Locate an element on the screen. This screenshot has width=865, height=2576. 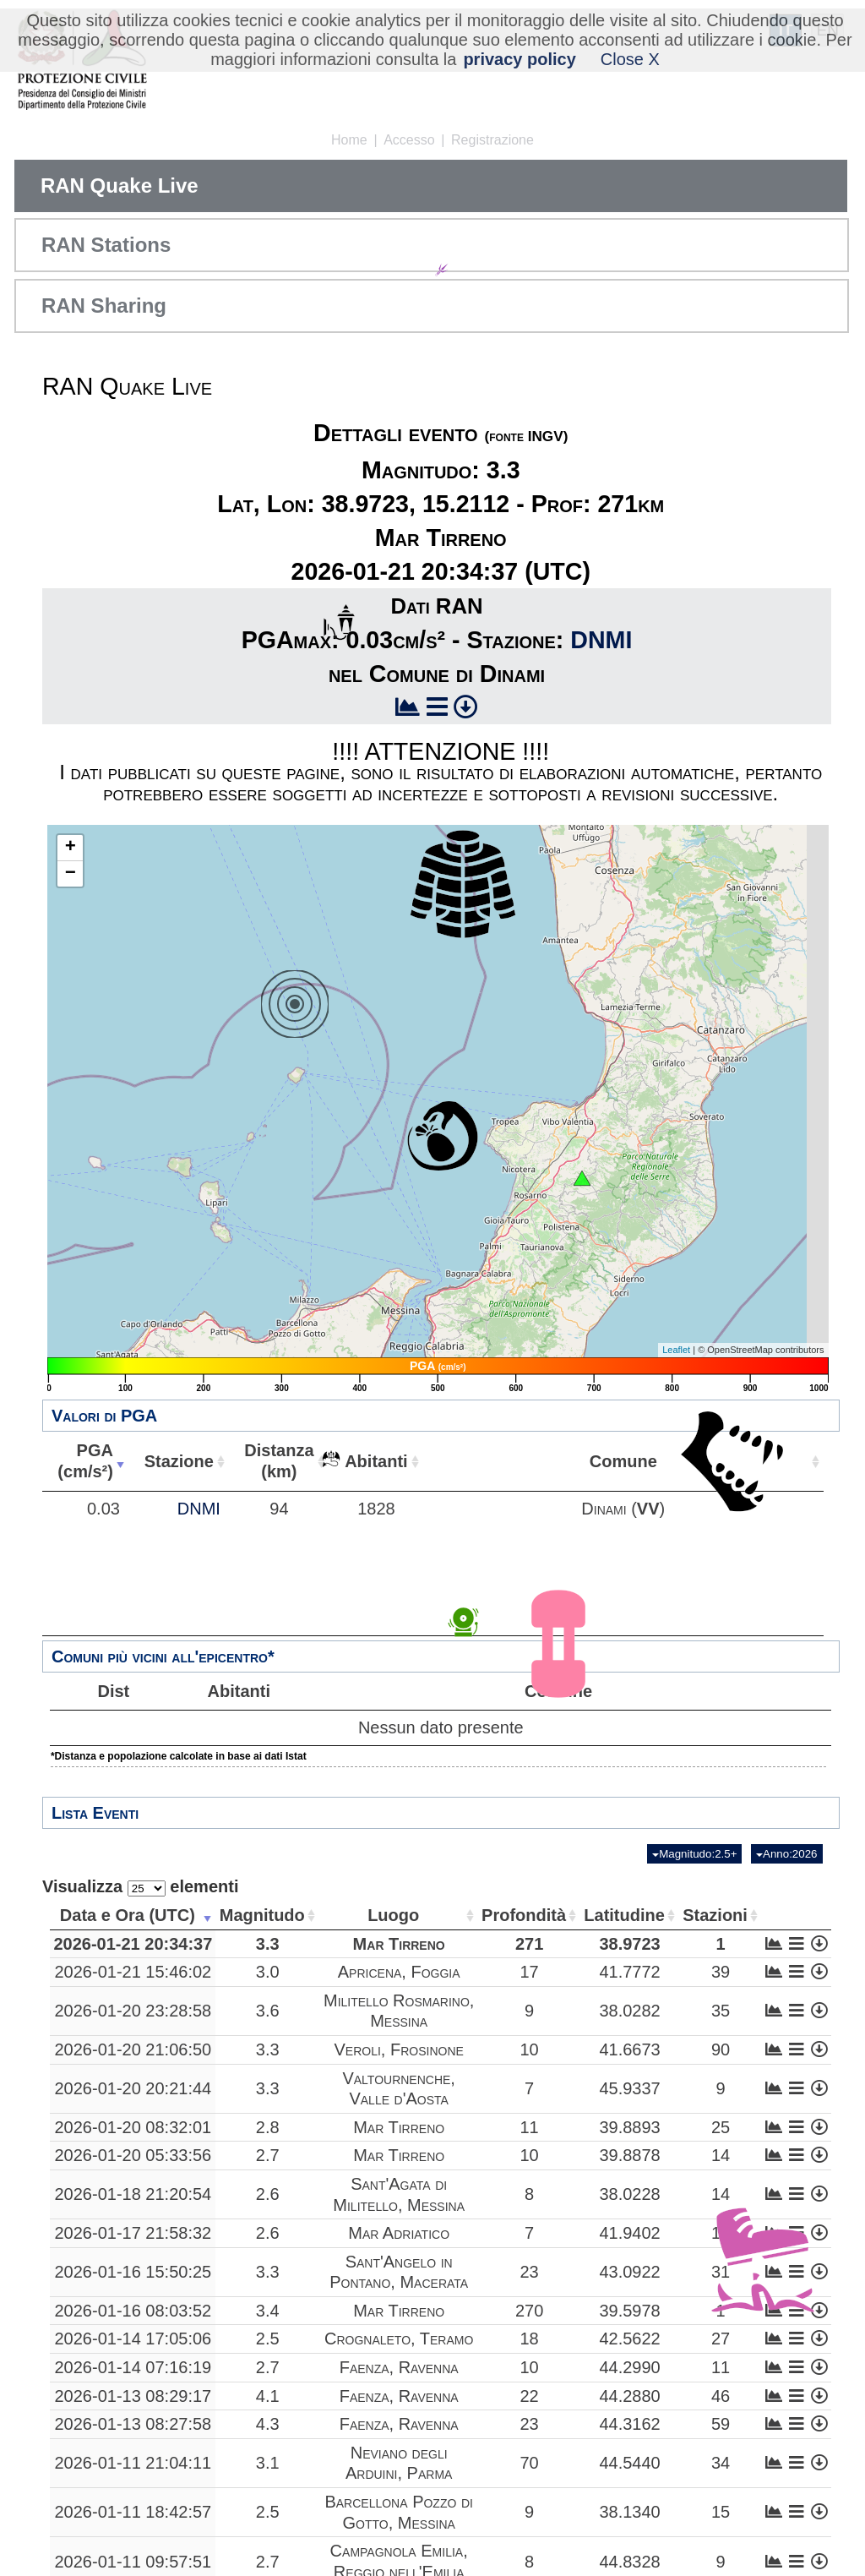
alarm or alert is currently active is located at coordinates (463, 1621).